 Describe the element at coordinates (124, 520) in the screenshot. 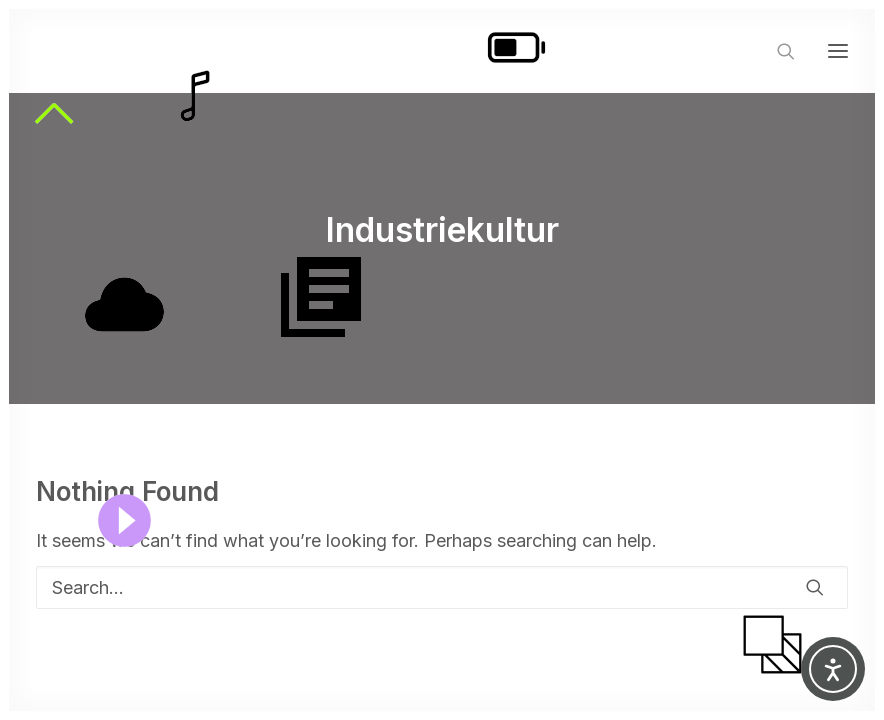

I see `play media or video content` at that location.